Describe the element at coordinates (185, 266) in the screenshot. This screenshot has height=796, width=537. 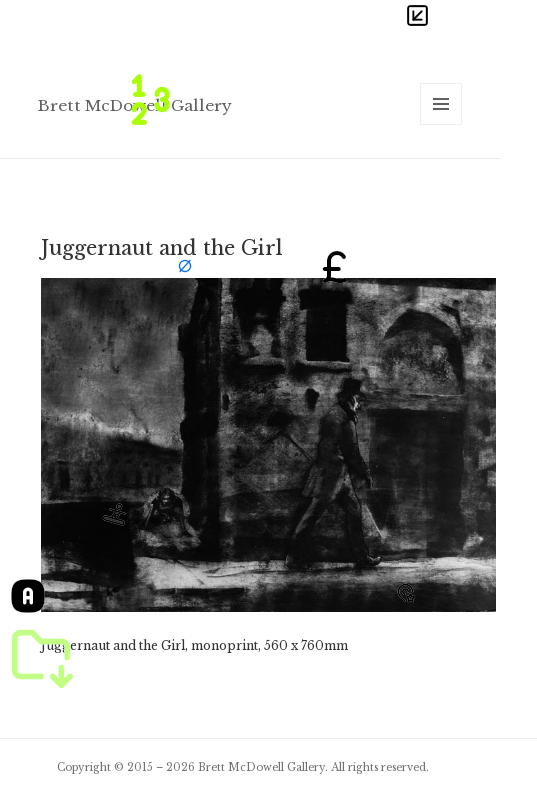
I see `indicates an empty or null value` at that location.